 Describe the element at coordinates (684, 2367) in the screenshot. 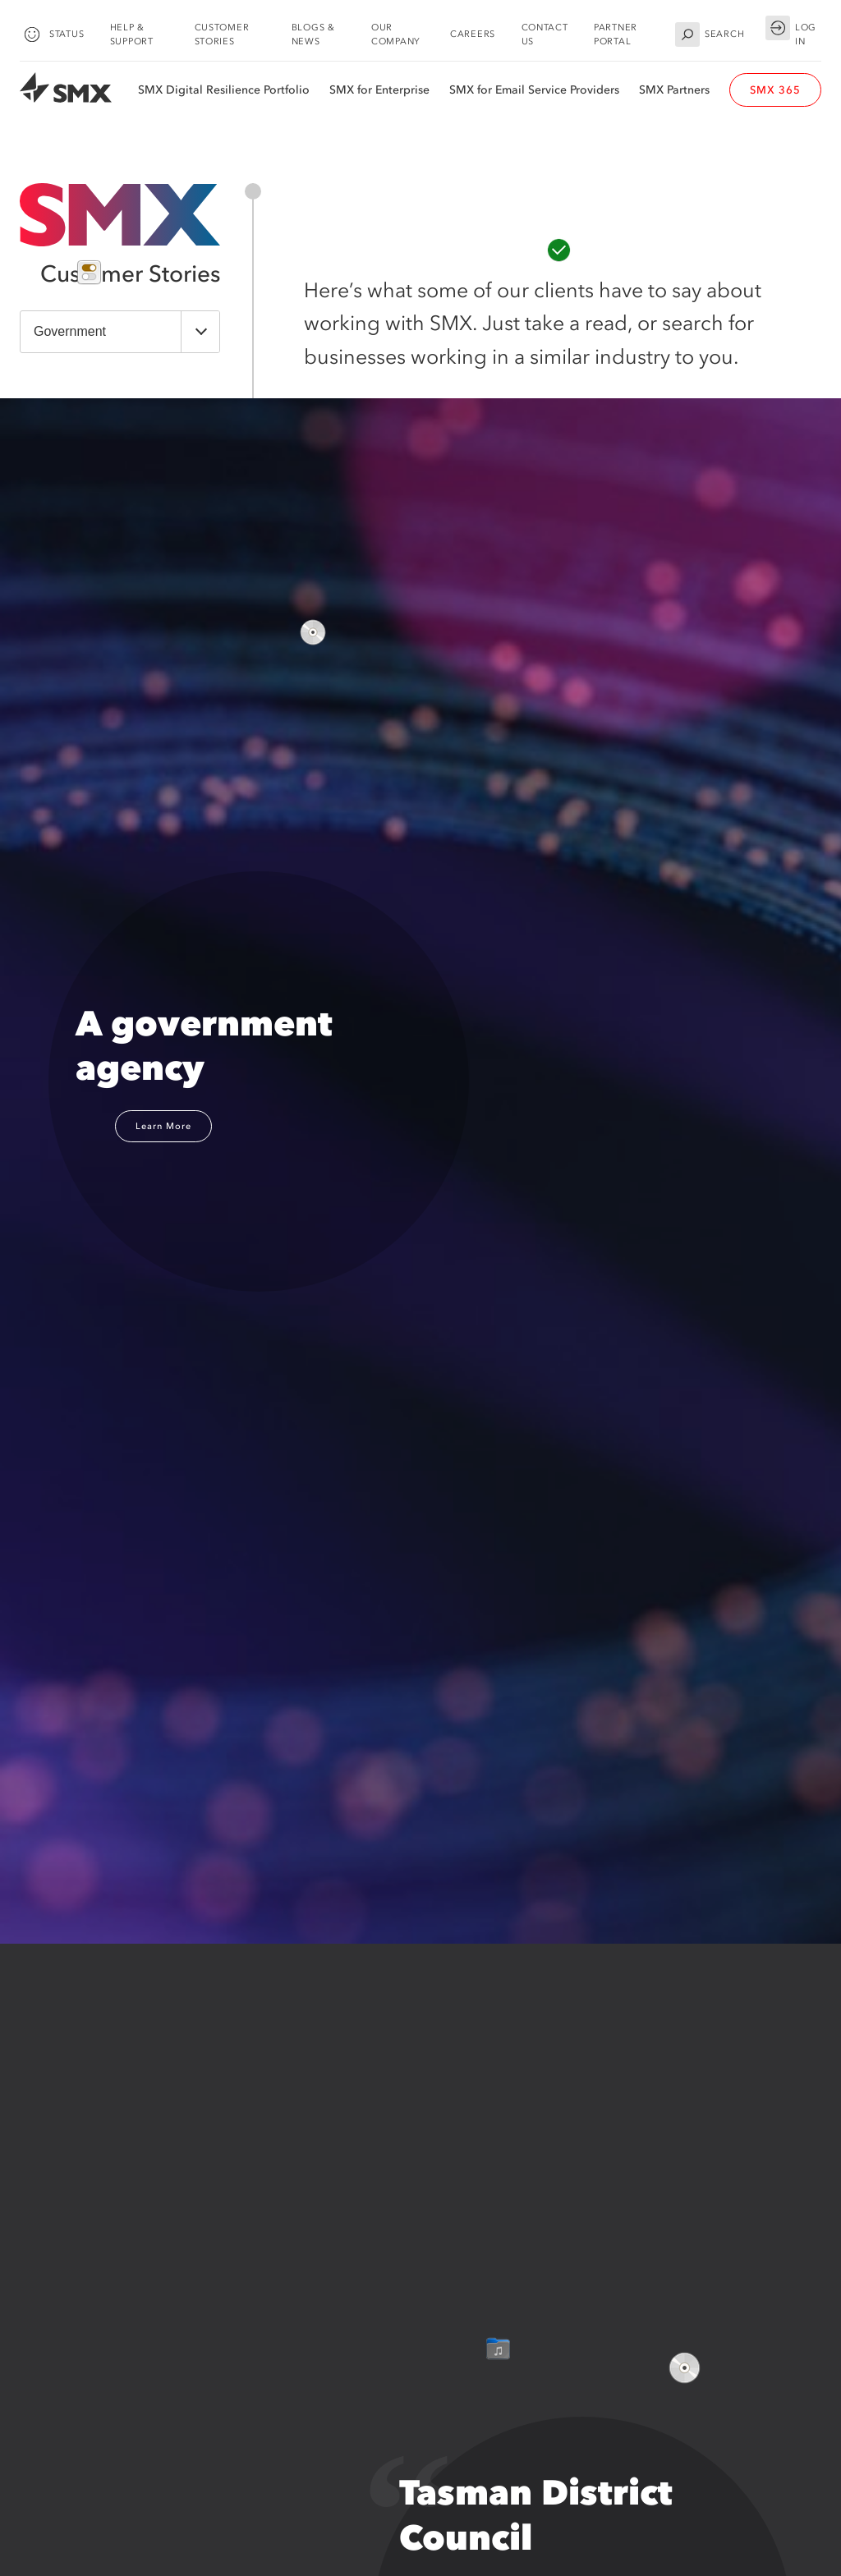

I see `audio CD detected in disc drive` at that location.